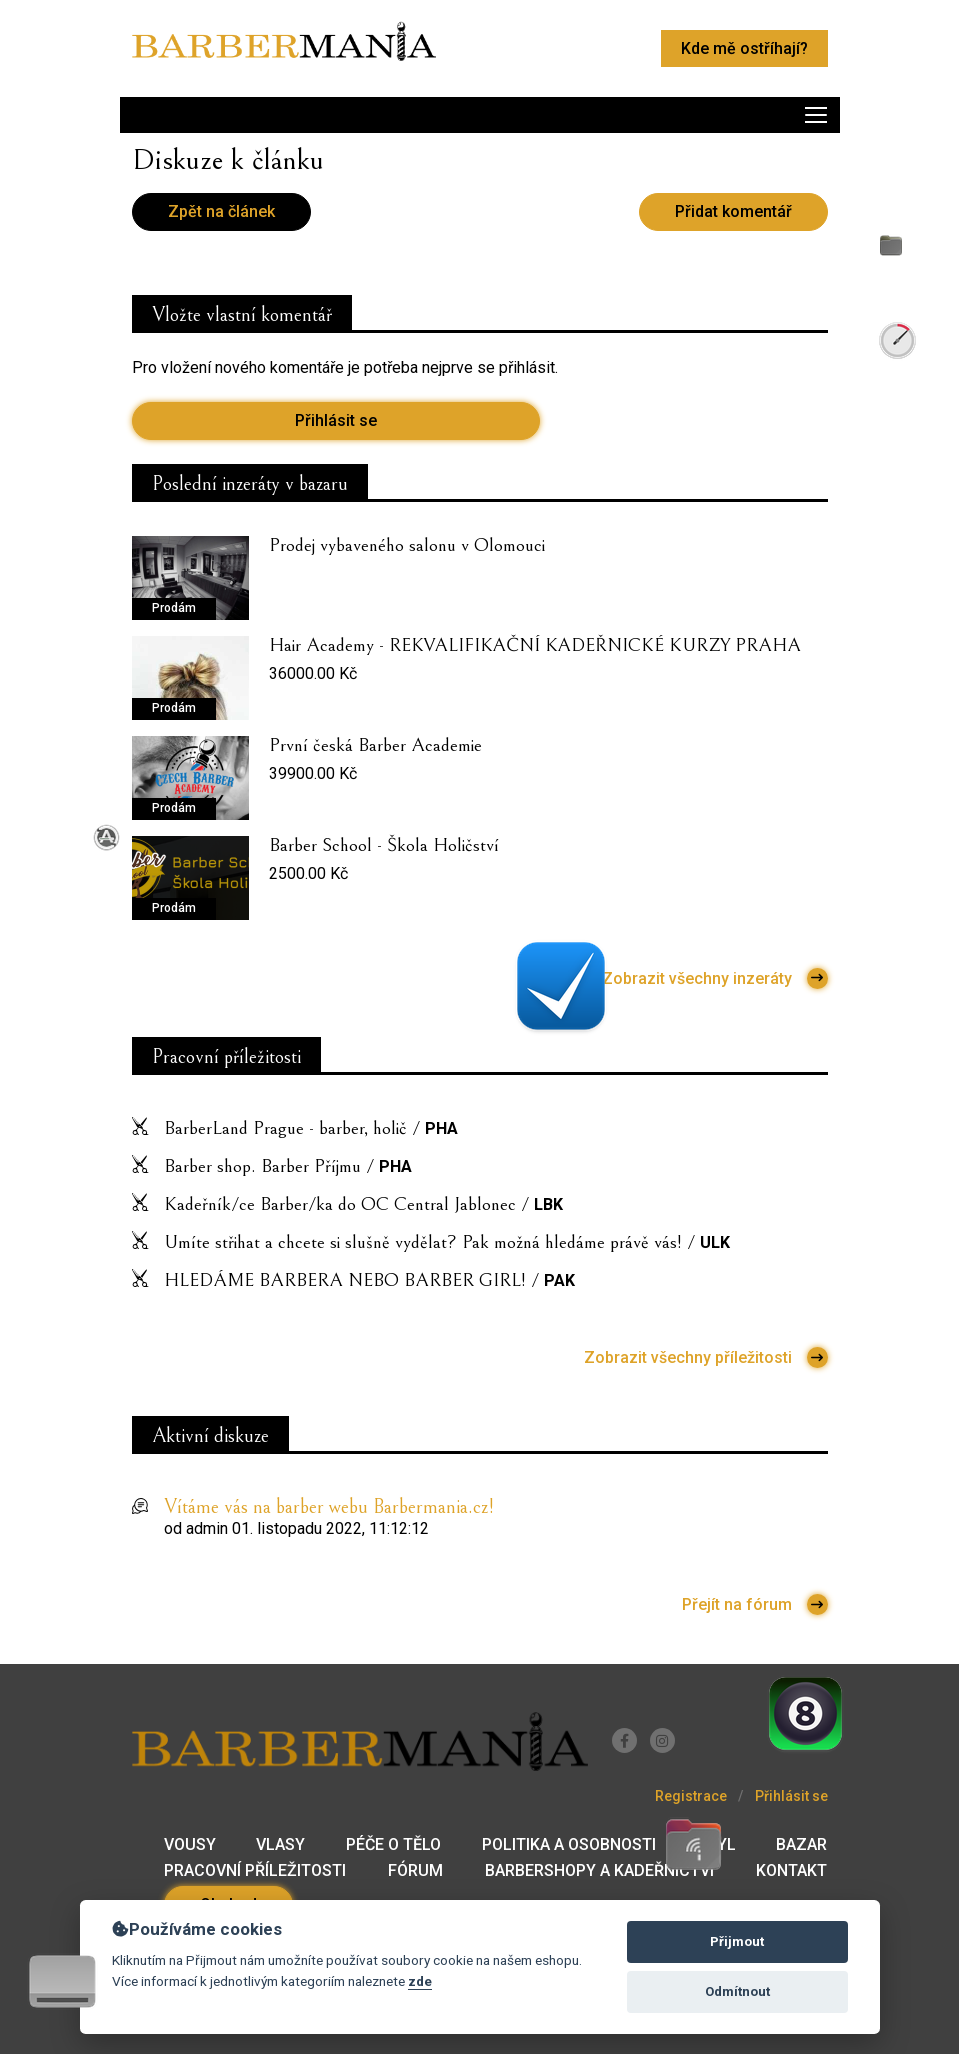 The width and height of the screenshot is (959, 2054). What do you see at coordinates (693, 1844) in the screenshot?
I see `open insync cloud sync folder` at bounding box center [693, 1844].